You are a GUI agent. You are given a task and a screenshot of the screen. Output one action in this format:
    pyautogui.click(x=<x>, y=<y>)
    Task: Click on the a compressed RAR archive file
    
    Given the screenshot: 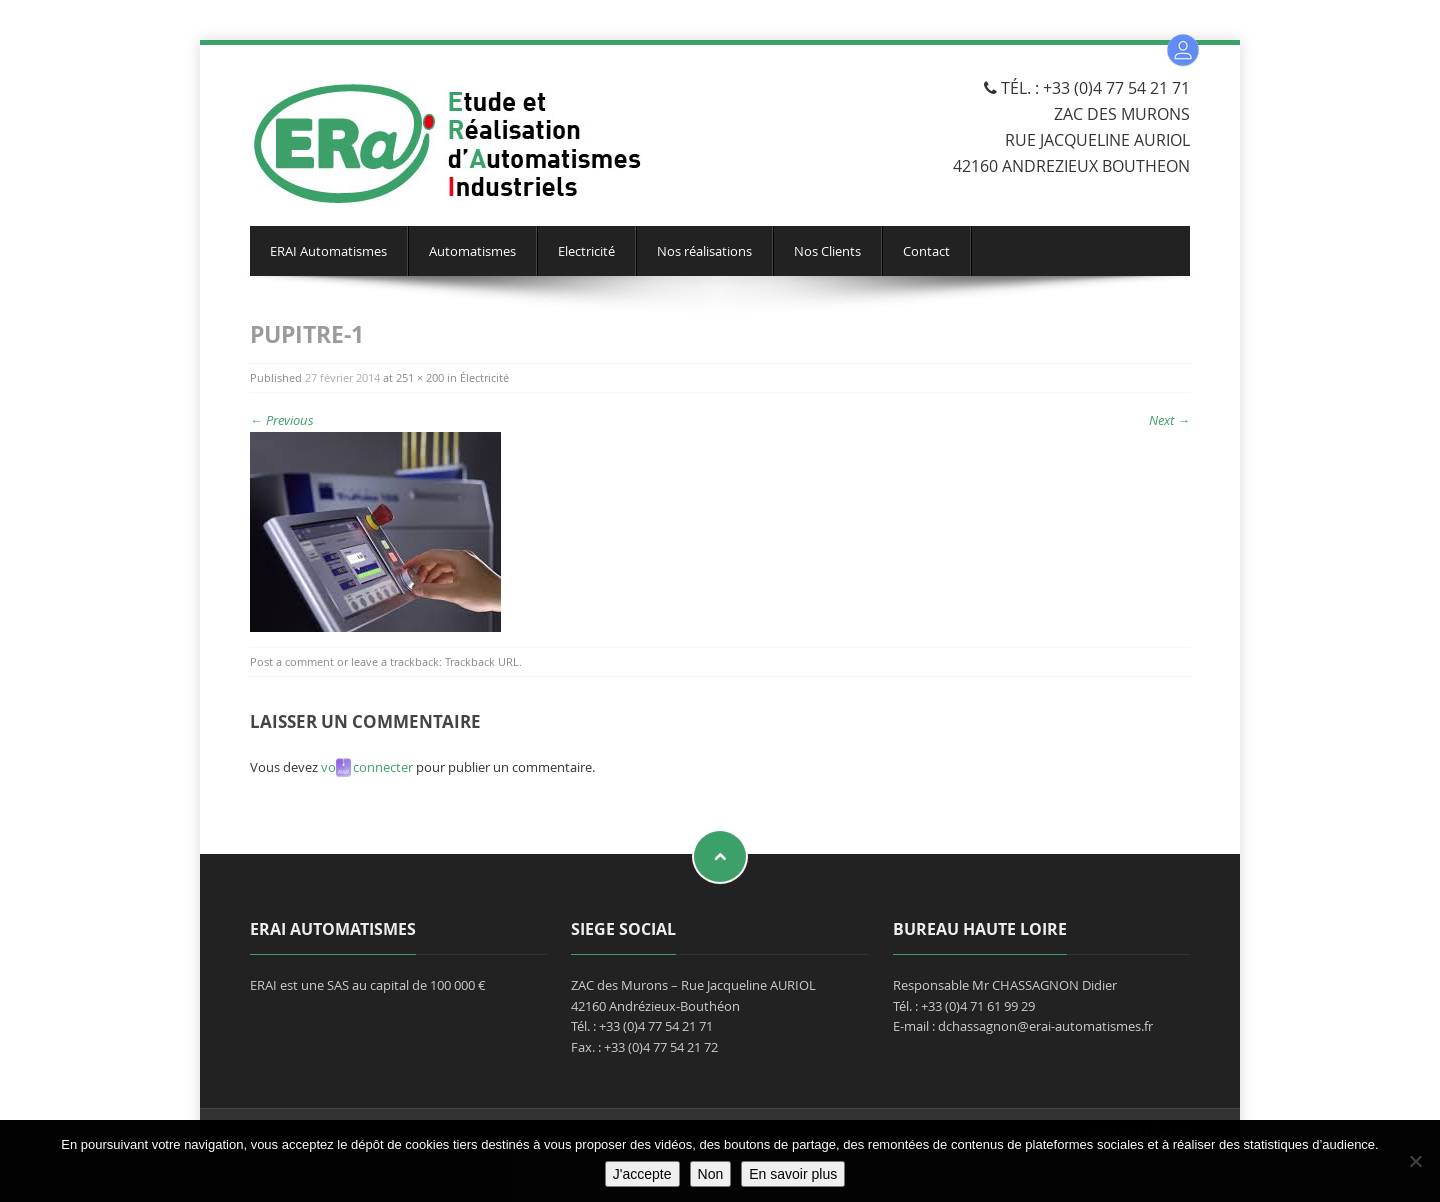 What is the action you would take?
    pyautogui.click(x=343, y=767)
    